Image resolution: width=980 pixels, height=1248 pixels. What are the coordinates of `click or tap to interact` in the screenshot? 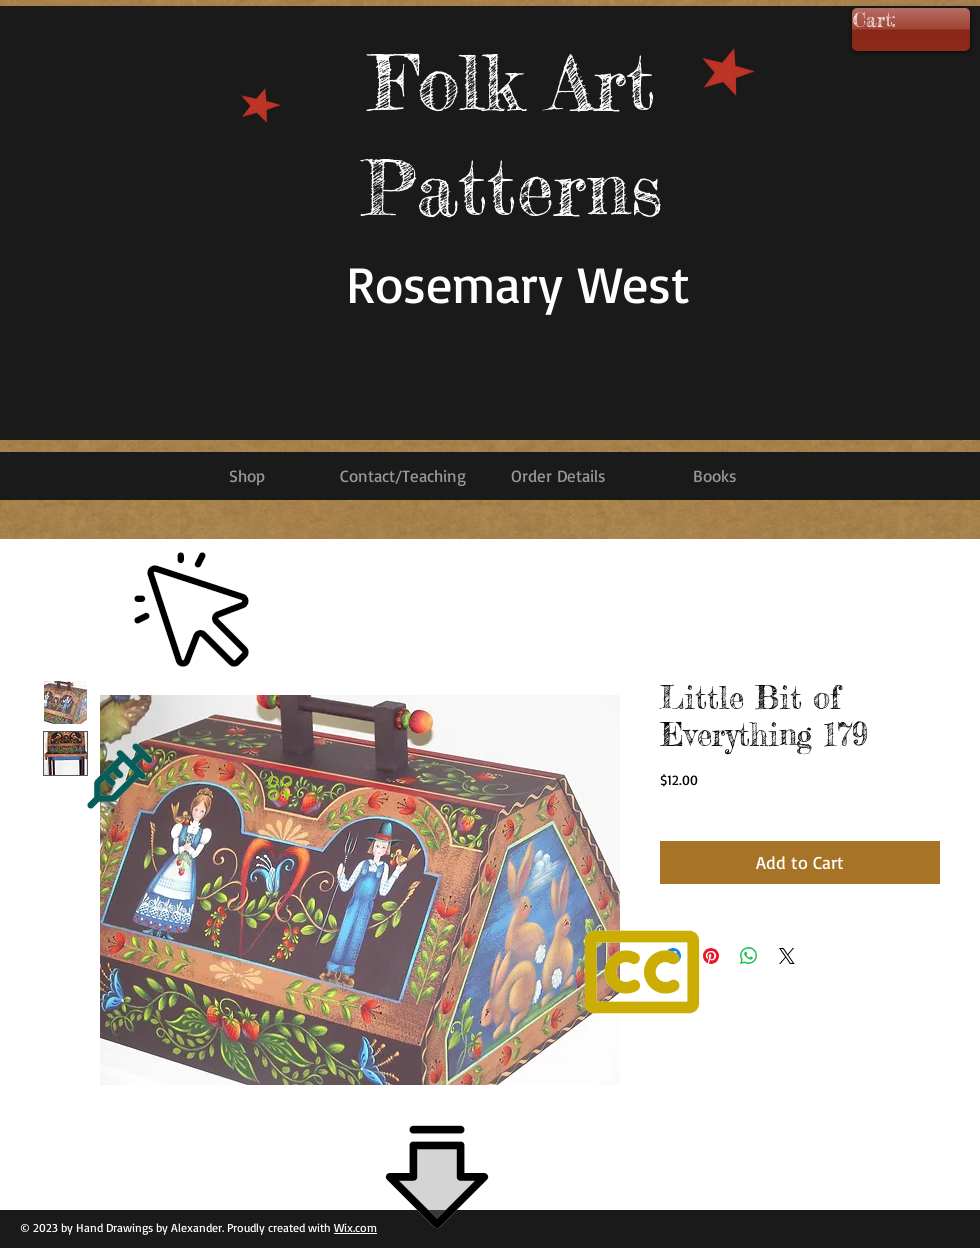 It's located at (198, 616).